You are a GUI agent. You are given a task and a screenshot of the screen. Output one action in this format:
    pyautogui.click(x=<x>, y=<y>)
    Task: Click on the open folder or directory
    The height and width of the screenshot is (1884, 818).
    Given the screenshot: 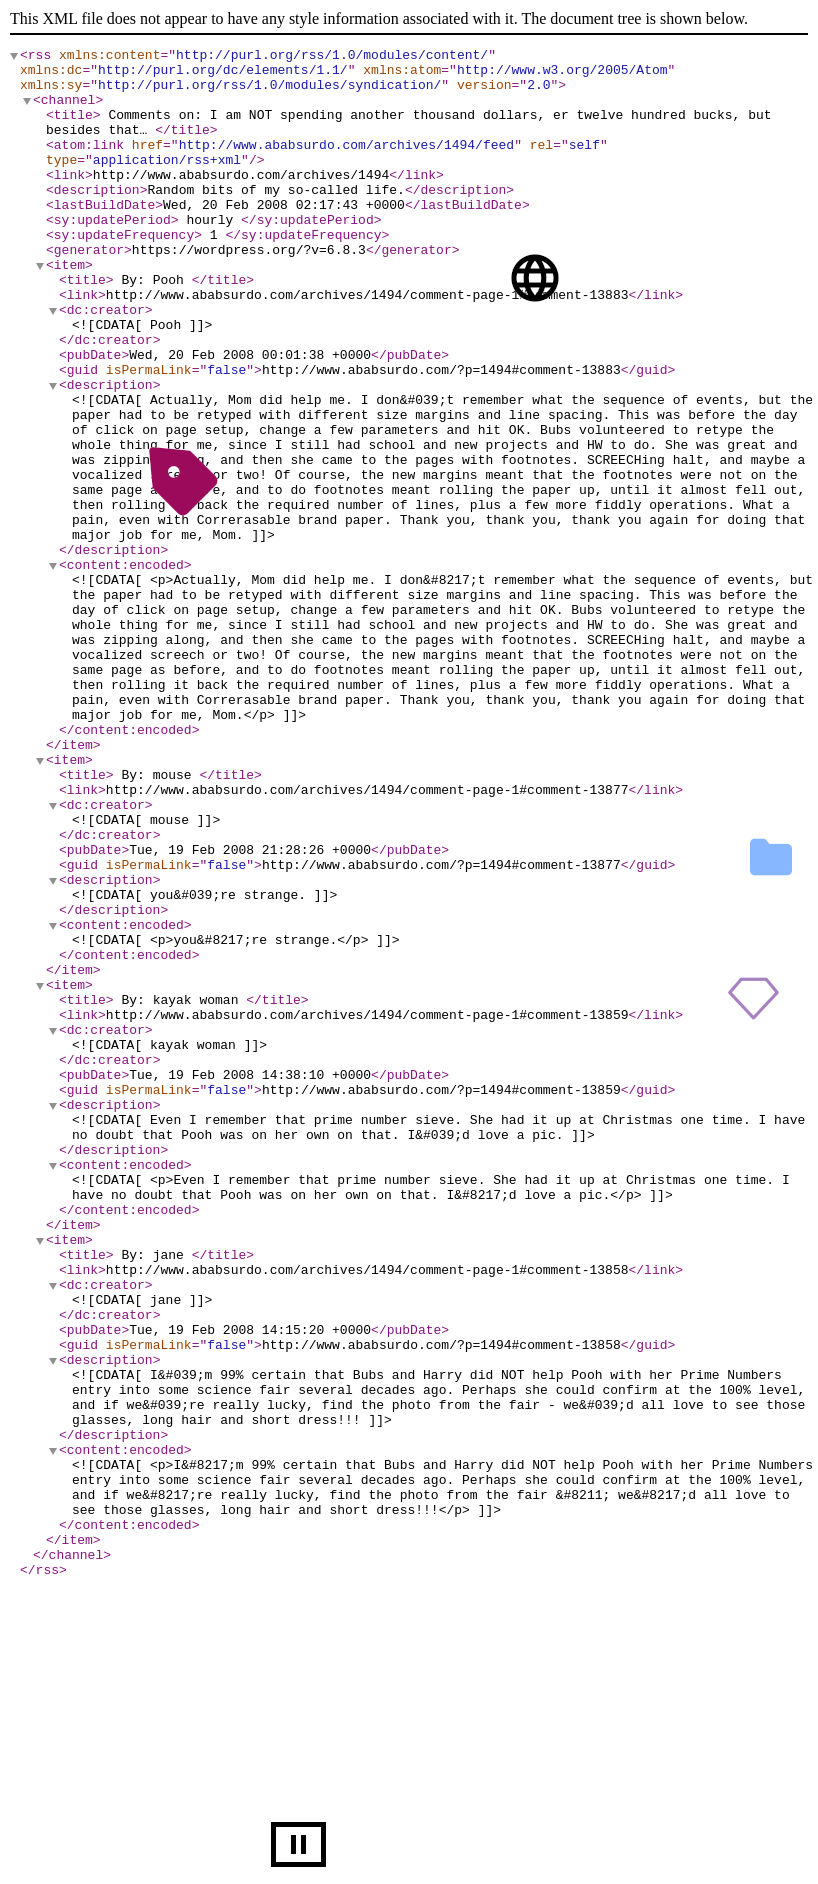 What is the action you would take?
    pyautogui.click(x=771, y=857)
    